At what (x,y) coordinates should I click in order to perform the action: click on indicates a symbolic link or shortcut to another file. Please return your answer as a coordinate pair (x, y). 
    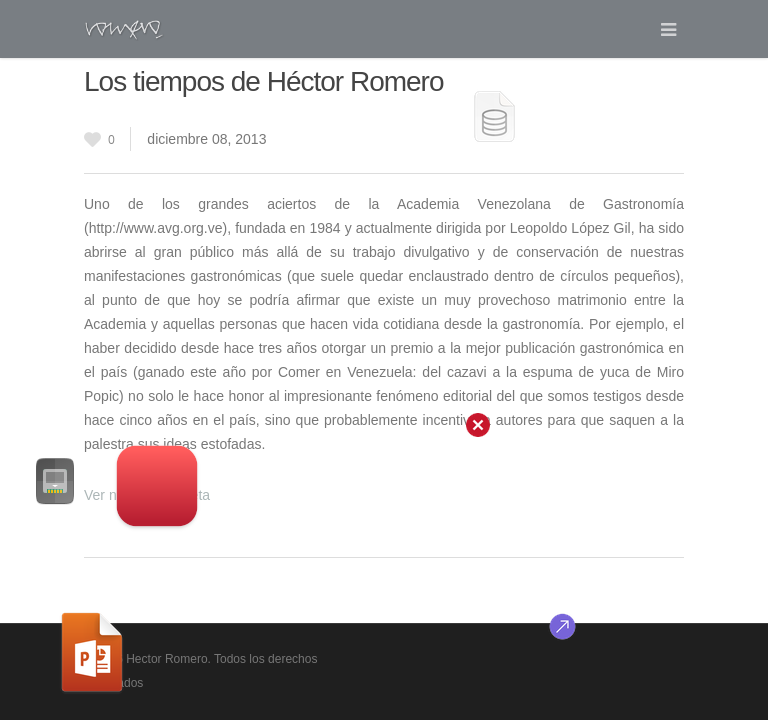
    Looking at the image, I should click on (562, 626).